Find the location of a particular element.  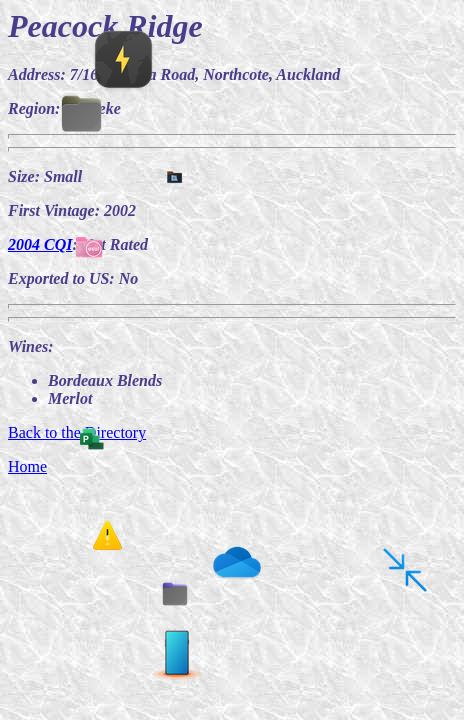

open Microsoft Project application is located at coordinates (92, 439).